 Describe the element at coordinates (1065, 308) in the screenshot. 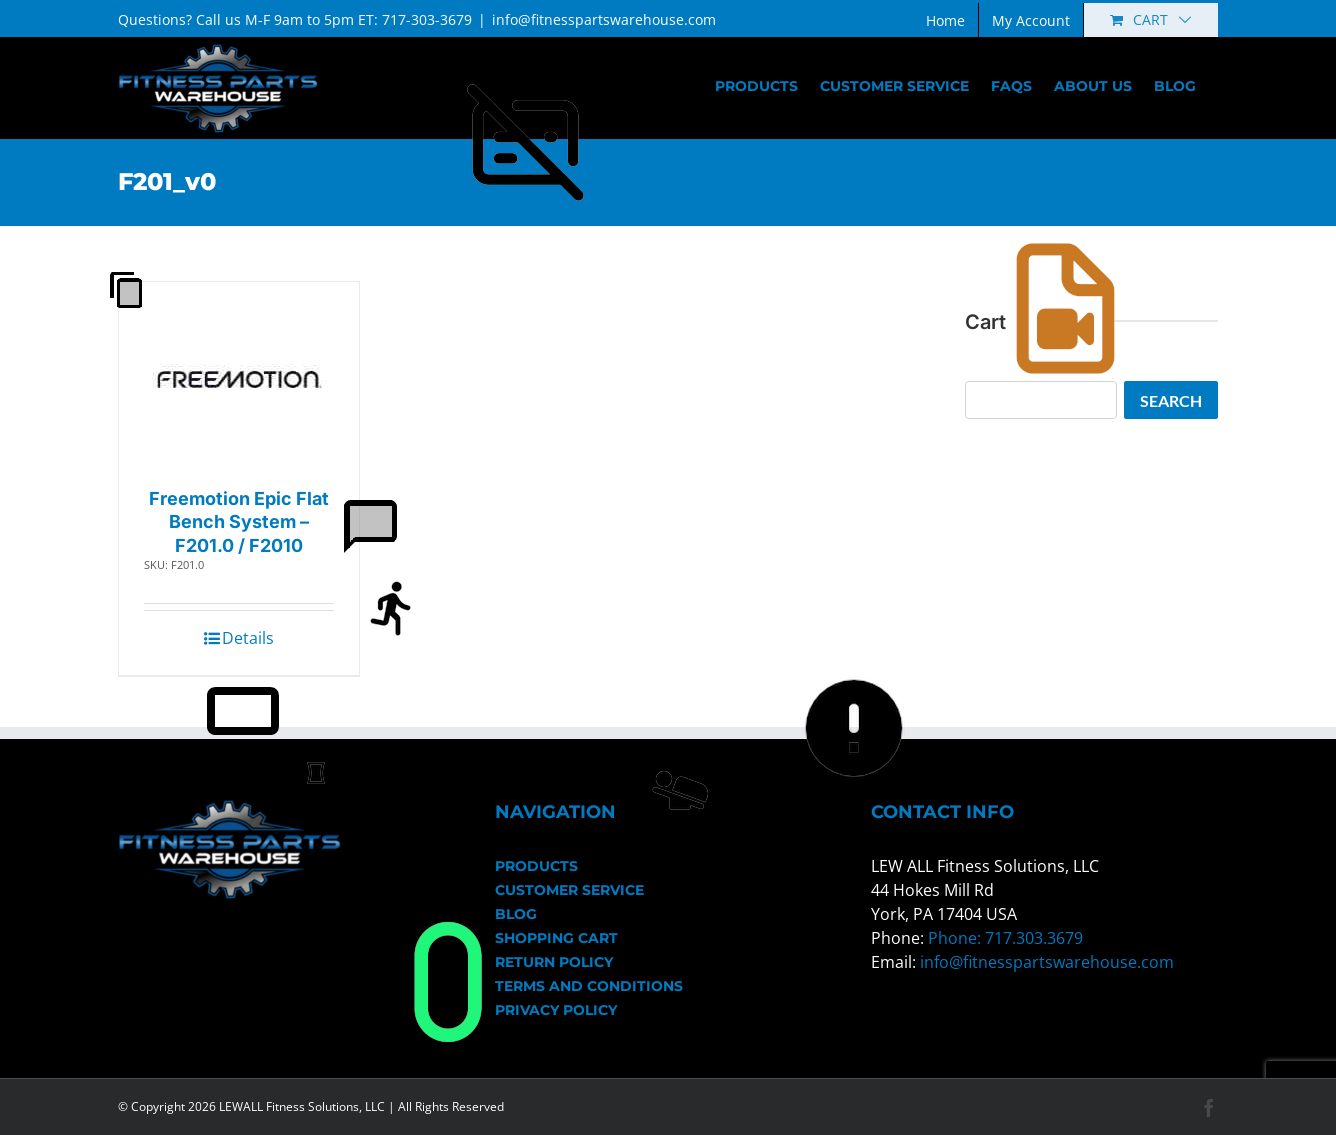

I see `view video file` at that location.